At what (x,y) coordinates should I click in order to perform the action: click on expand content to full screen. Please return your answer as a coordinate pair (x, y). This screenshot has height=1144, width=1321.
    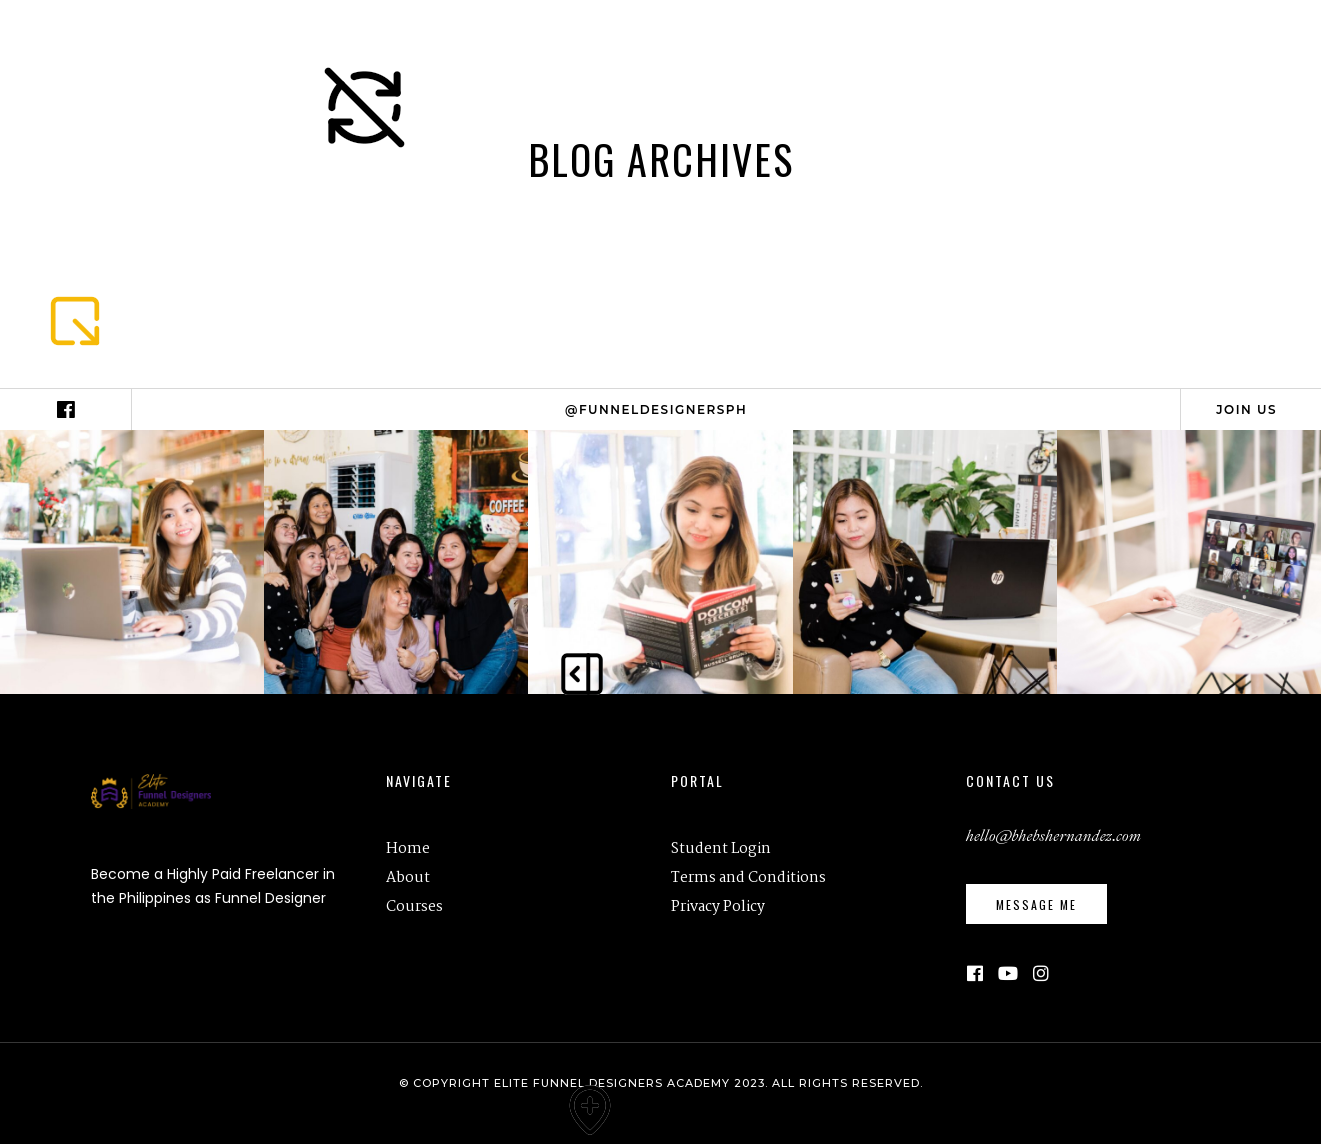
    Looking at the image, I should click on (75, 321).